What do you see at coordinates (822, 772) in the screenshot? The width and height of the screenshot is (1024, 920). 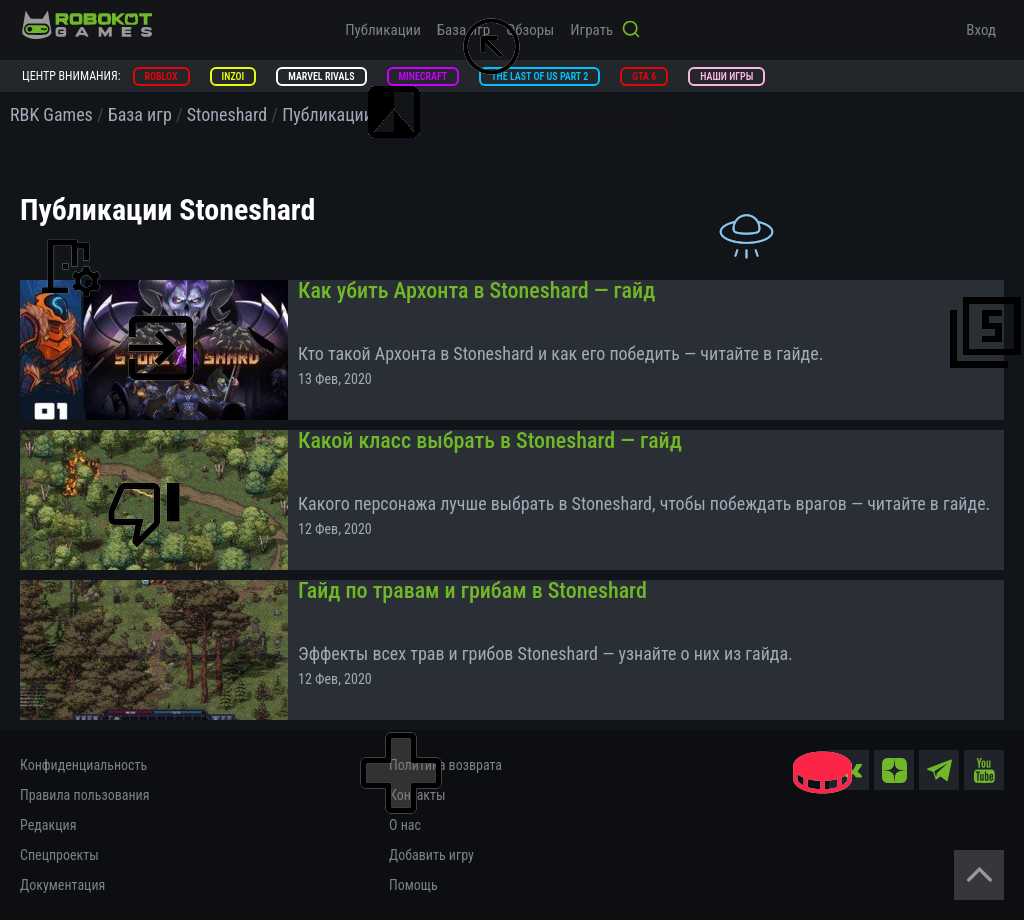 I see `view your coin balance or currency` at bounding box center [822, 772].